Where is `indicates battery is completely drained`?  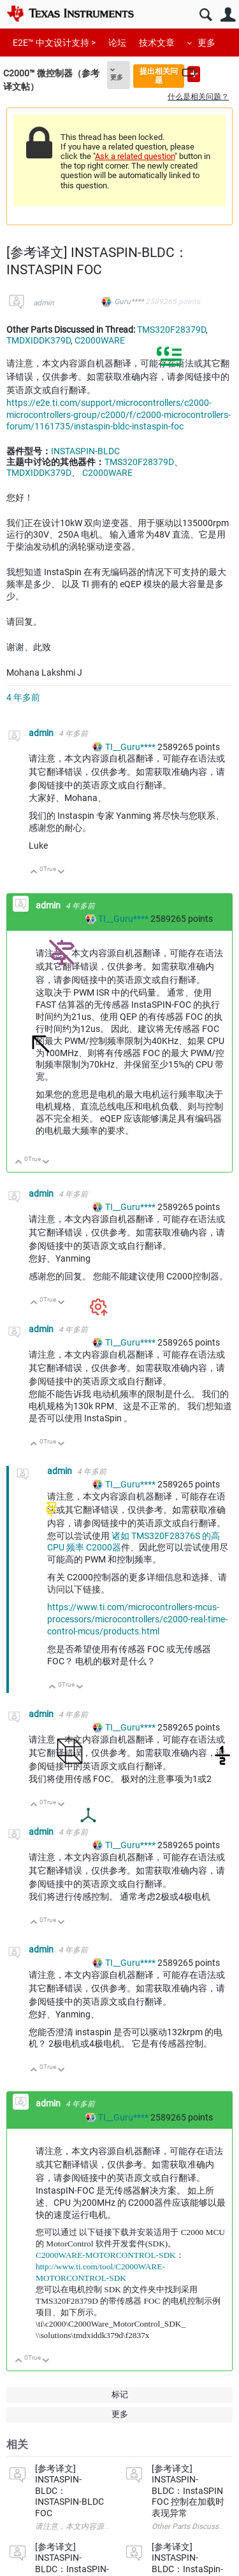 indicates battery is completely drained is located at coordinates (189, 73).